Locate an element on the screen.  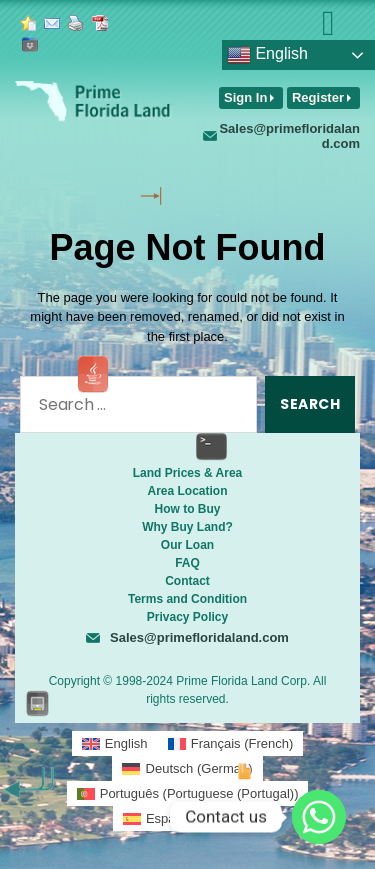
a compressed zip file is located at coordinates (244, 771).